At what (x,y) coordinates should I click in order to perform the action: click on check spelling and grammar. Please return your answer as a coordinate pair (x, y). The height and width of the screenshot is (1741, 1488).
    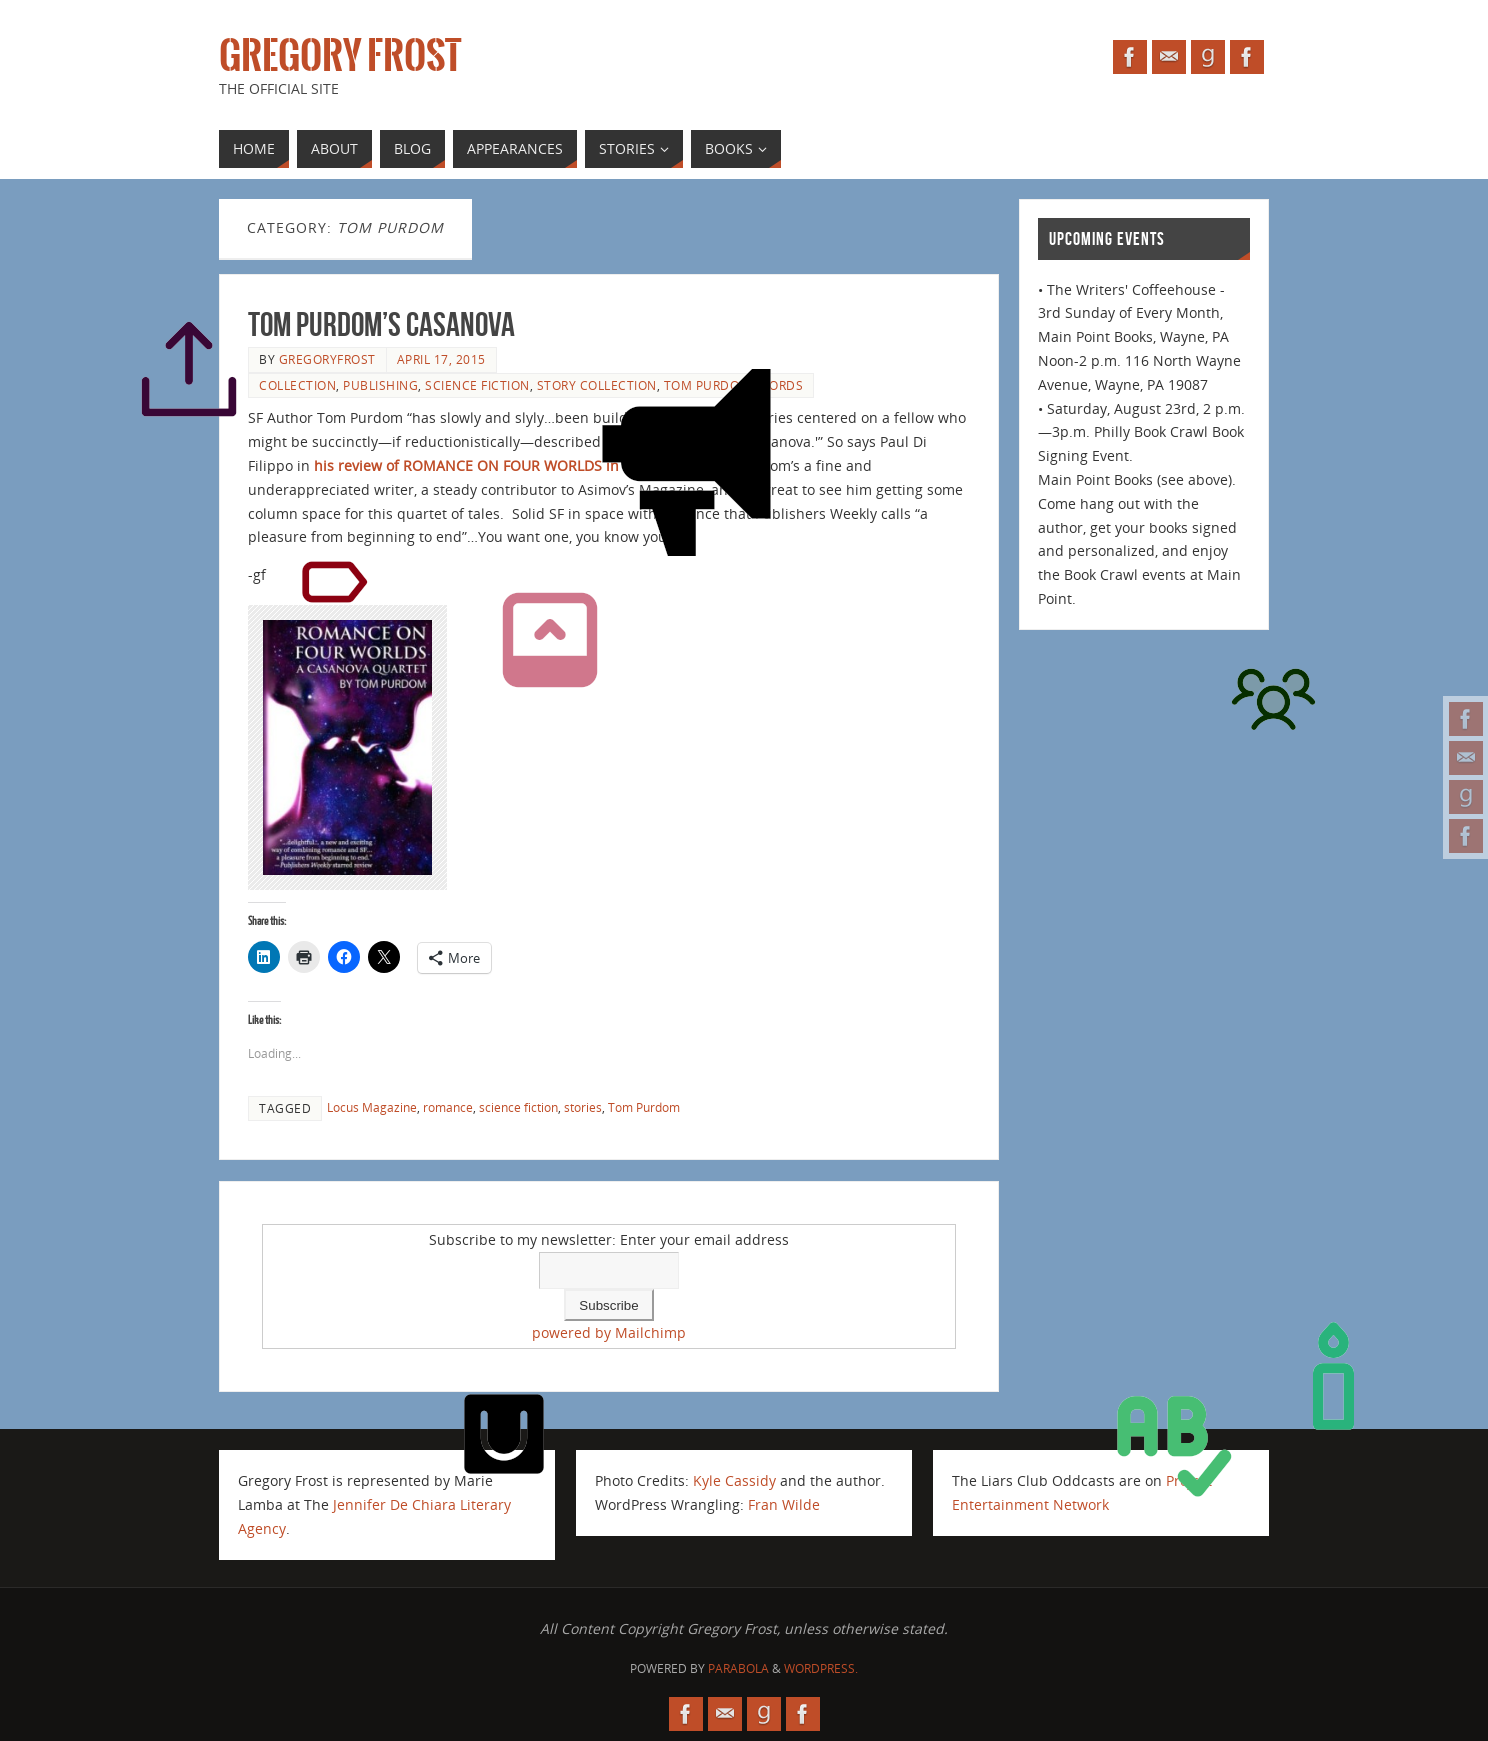
    Looking at the image, I should click on (1171, 1443).